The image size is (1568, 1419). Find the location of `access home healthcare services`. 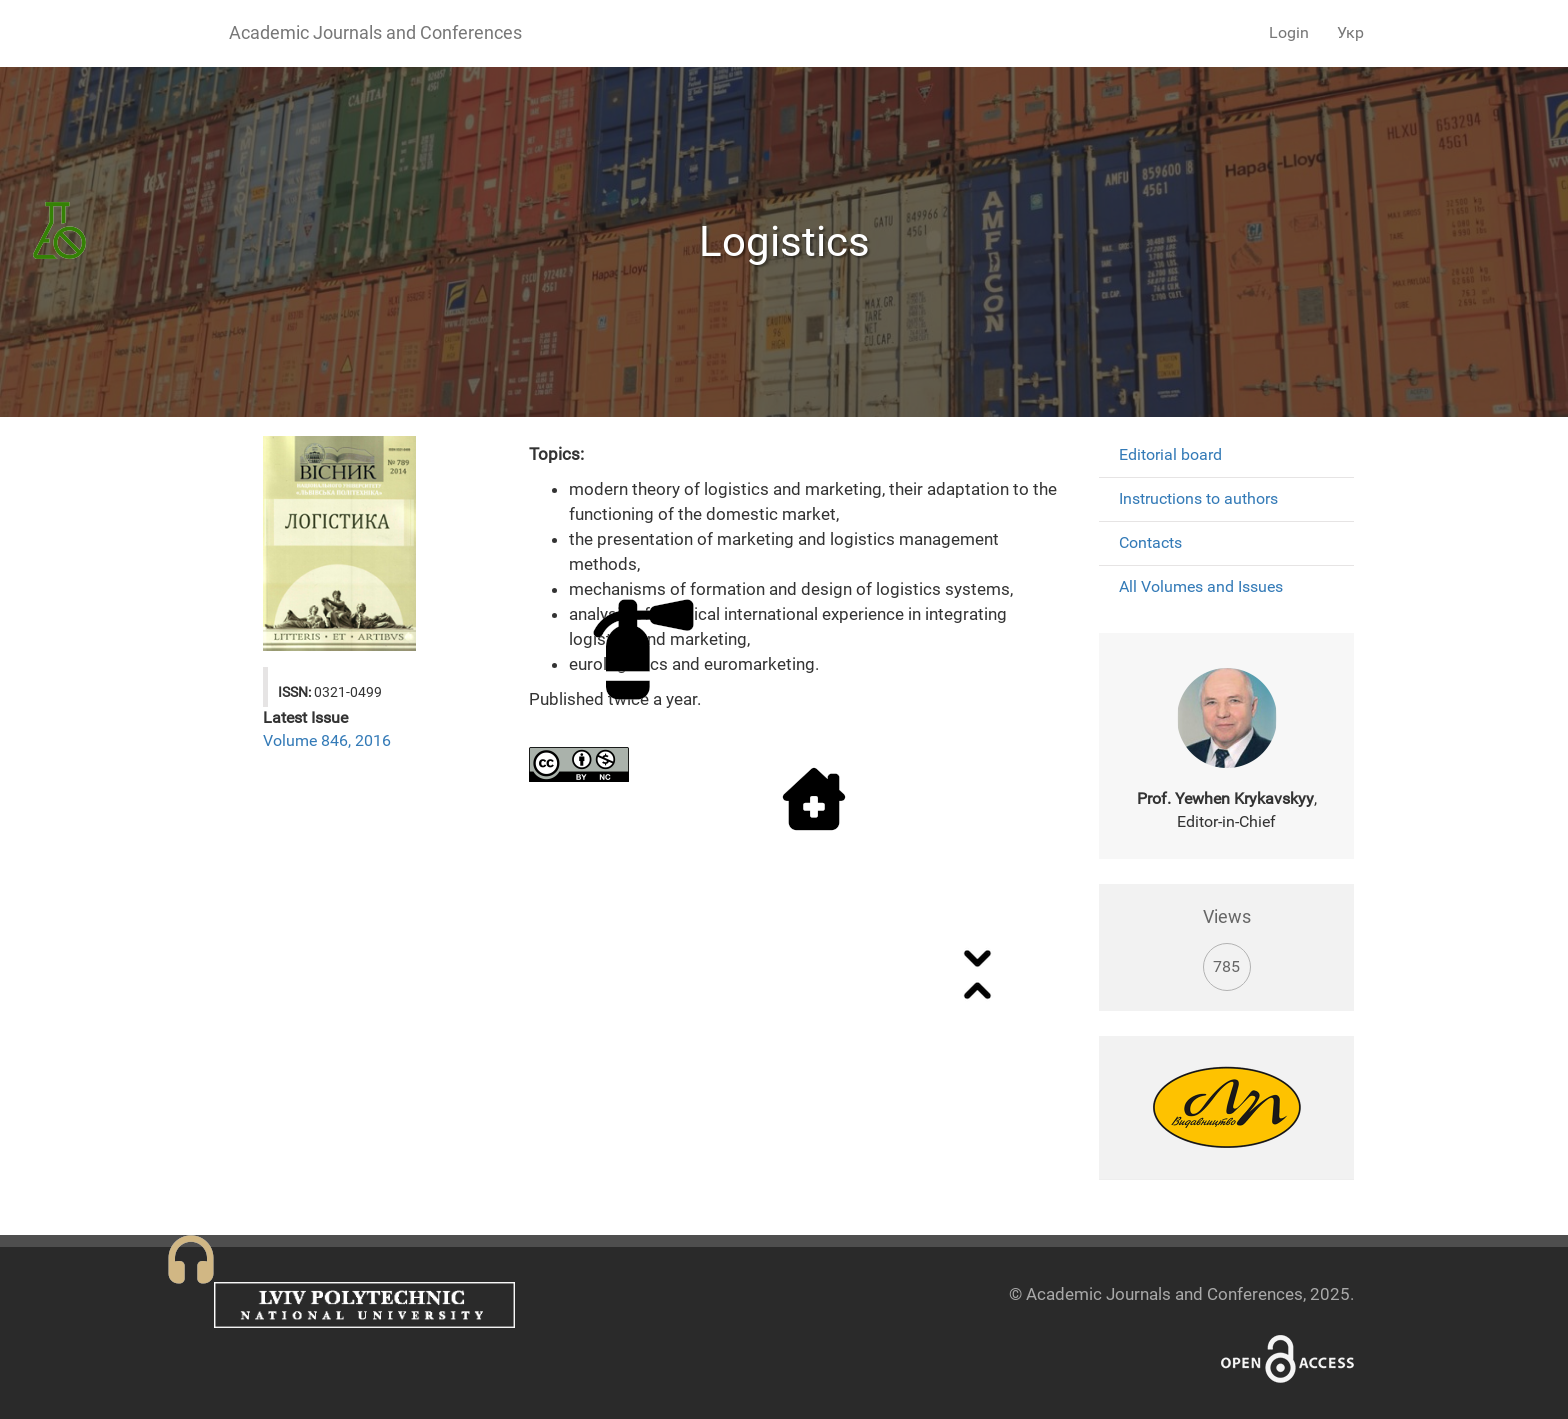

access home healthcare services is located at coordinates (814, 799).